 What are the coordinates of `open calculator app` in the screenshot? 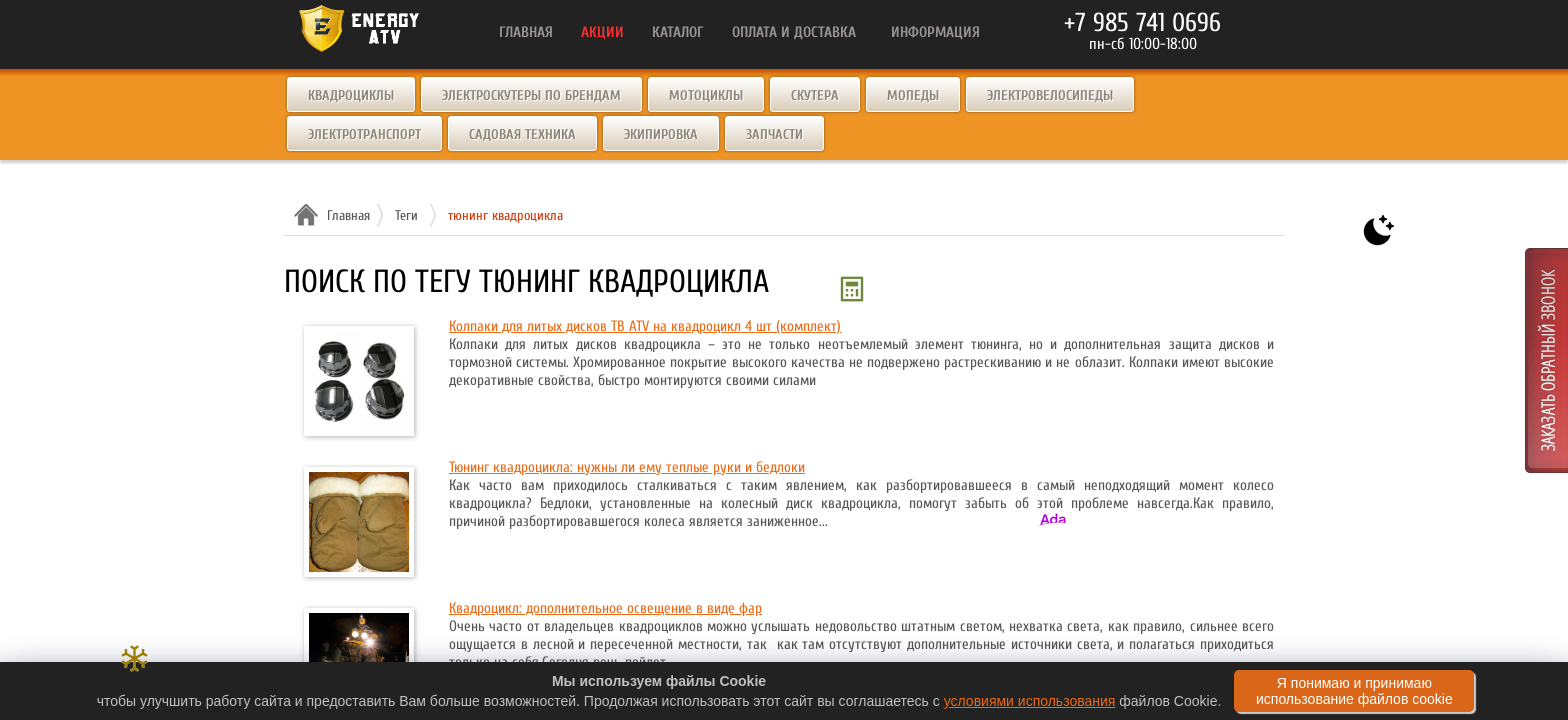 It's located at (852, 289).